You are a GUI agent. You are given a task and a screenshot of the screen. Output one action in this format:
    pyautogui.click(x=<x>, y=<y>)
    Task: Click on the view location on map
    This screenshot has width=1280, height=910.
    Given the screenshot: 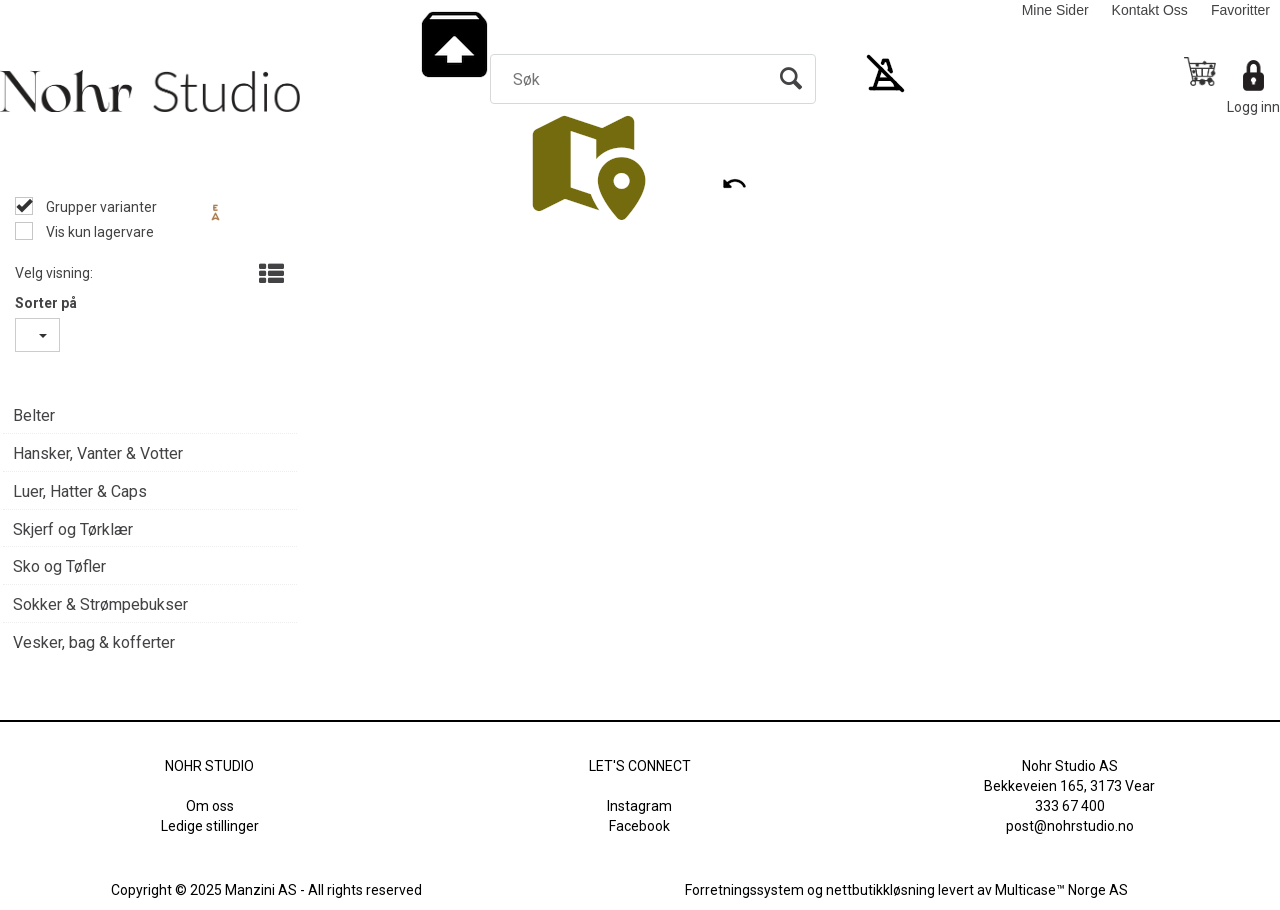 What is the action you would take?
    pyautogui.click(x=583, y=163)
    